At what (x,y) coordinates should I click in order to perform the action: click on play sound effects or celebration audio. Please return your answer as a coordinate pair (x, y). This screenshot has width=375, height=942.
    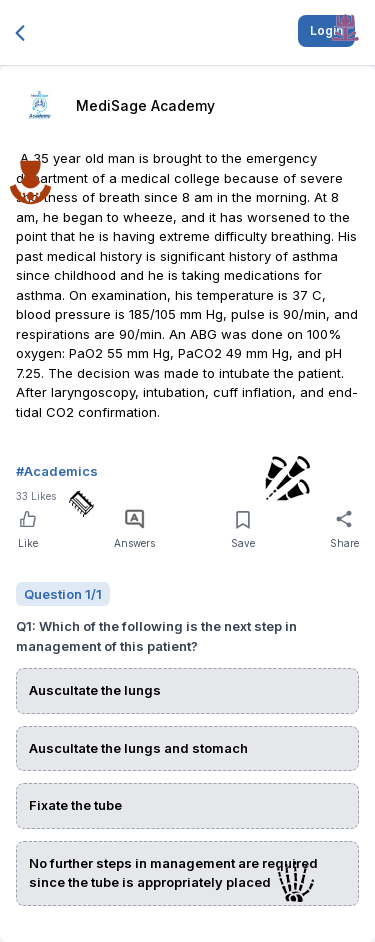
    Looking at the image, I should click on (288, 478).